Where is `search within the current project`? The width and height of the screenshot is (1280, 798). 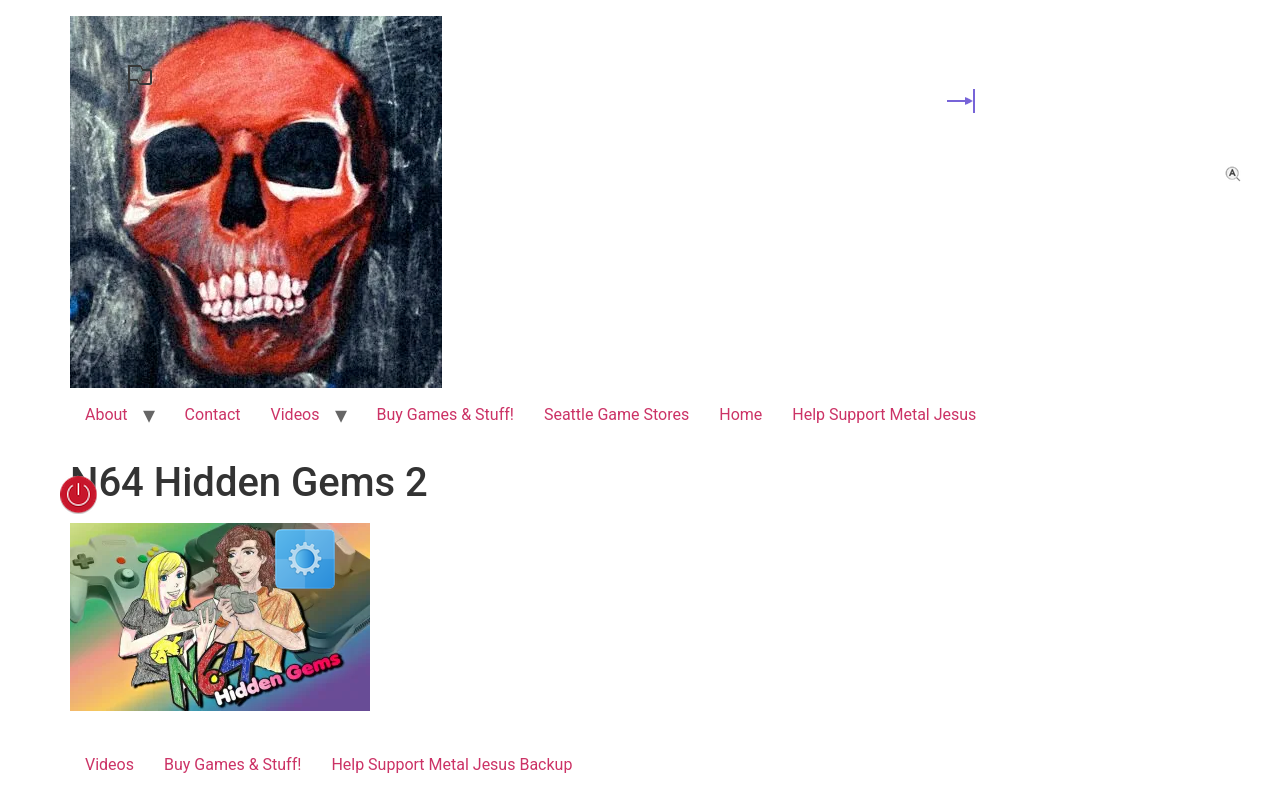 search within the current project is located at coordinates (1233, 174).